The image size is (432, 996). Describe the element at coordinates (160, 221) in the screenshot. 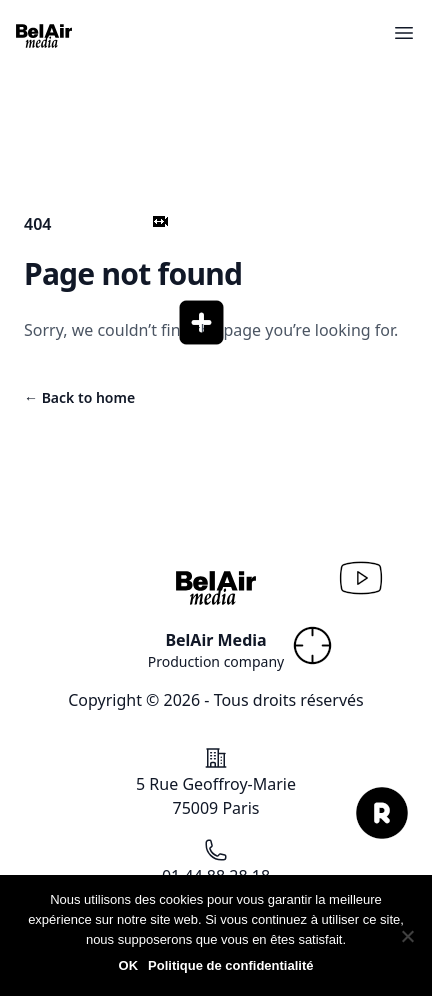

I see `switch between front and rear camera during video recording` at that location.